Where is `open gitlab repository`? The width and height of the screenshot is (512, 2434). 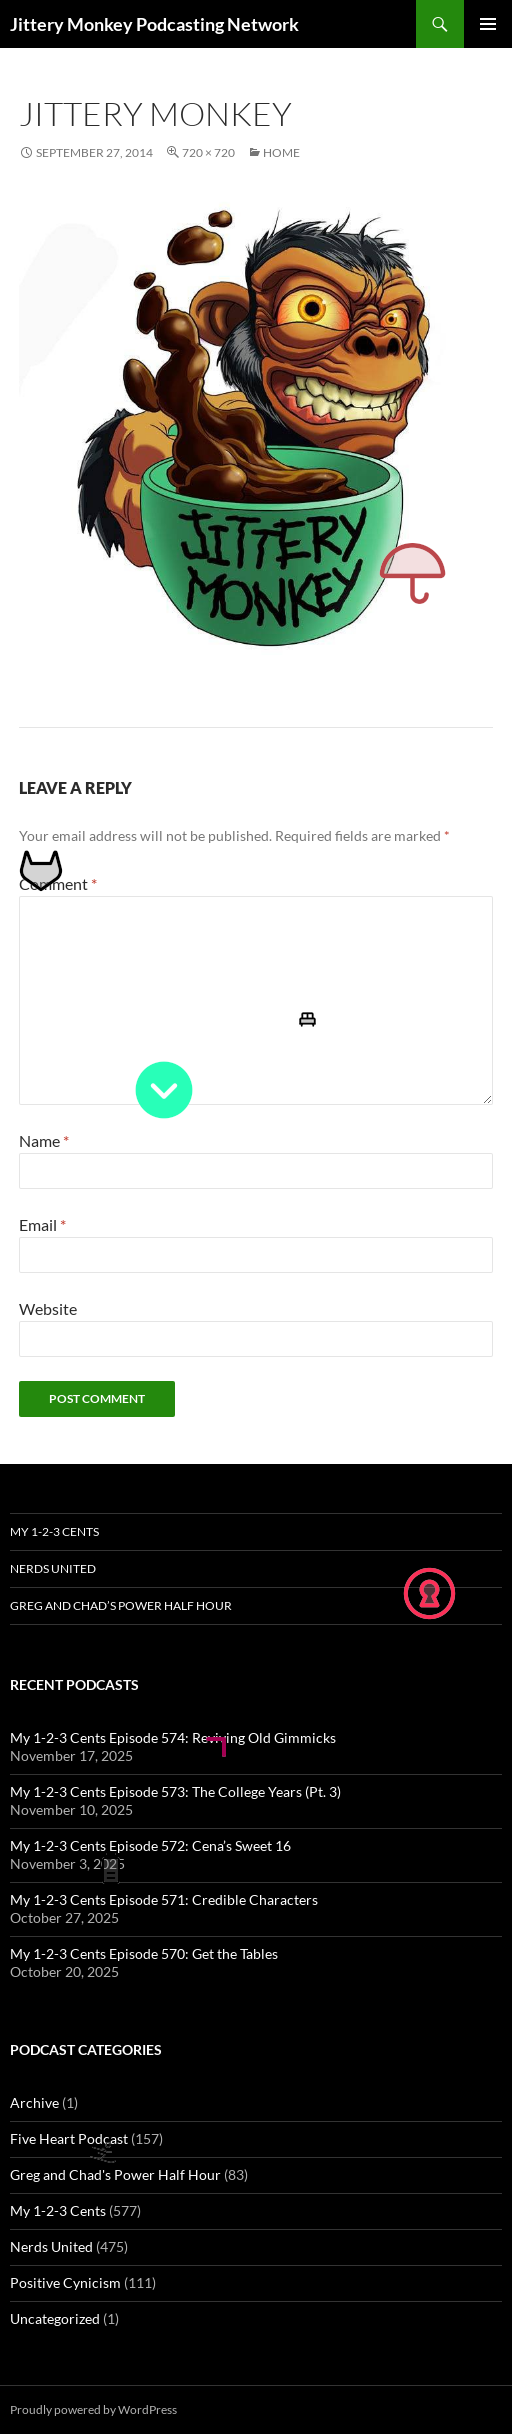 open gitlab repository is located at coordinates (41, 870).